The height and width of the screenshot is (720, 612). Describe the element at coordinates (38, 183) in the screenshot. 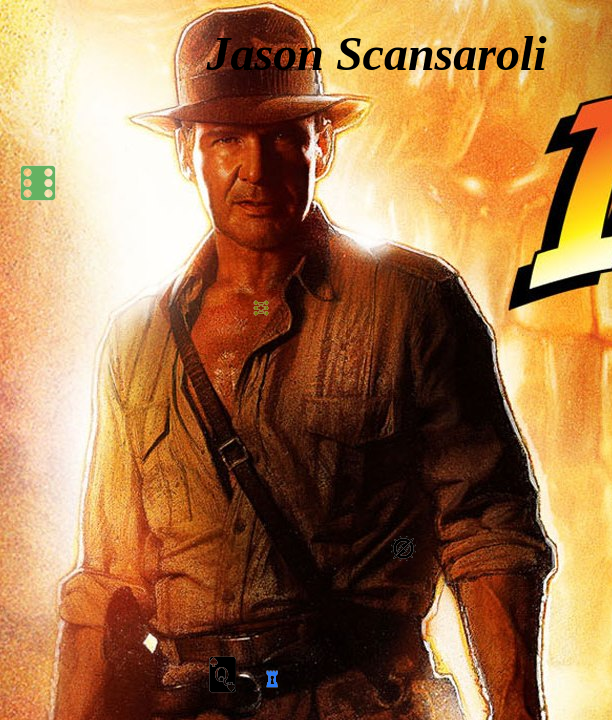

I see `roll the dice in a game` at that location.